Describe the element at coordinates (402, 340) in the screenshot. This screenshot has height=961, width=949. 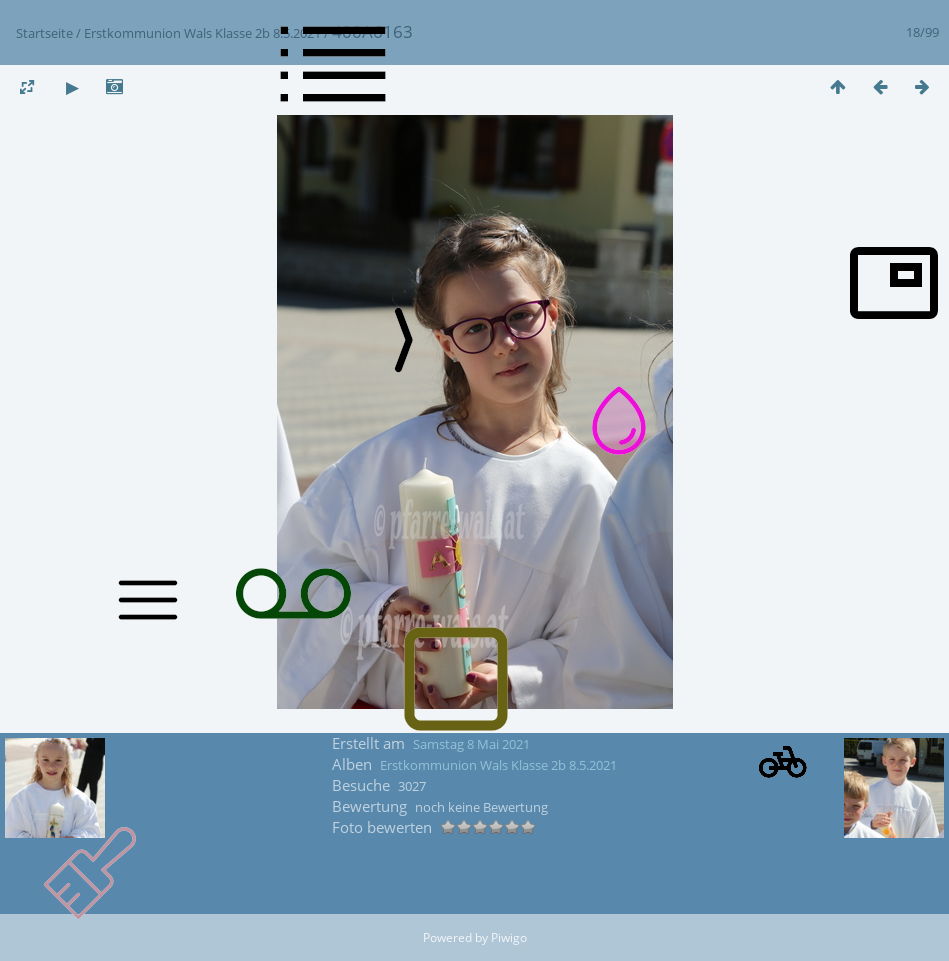
I see `navigate to the next item or page` at that location.